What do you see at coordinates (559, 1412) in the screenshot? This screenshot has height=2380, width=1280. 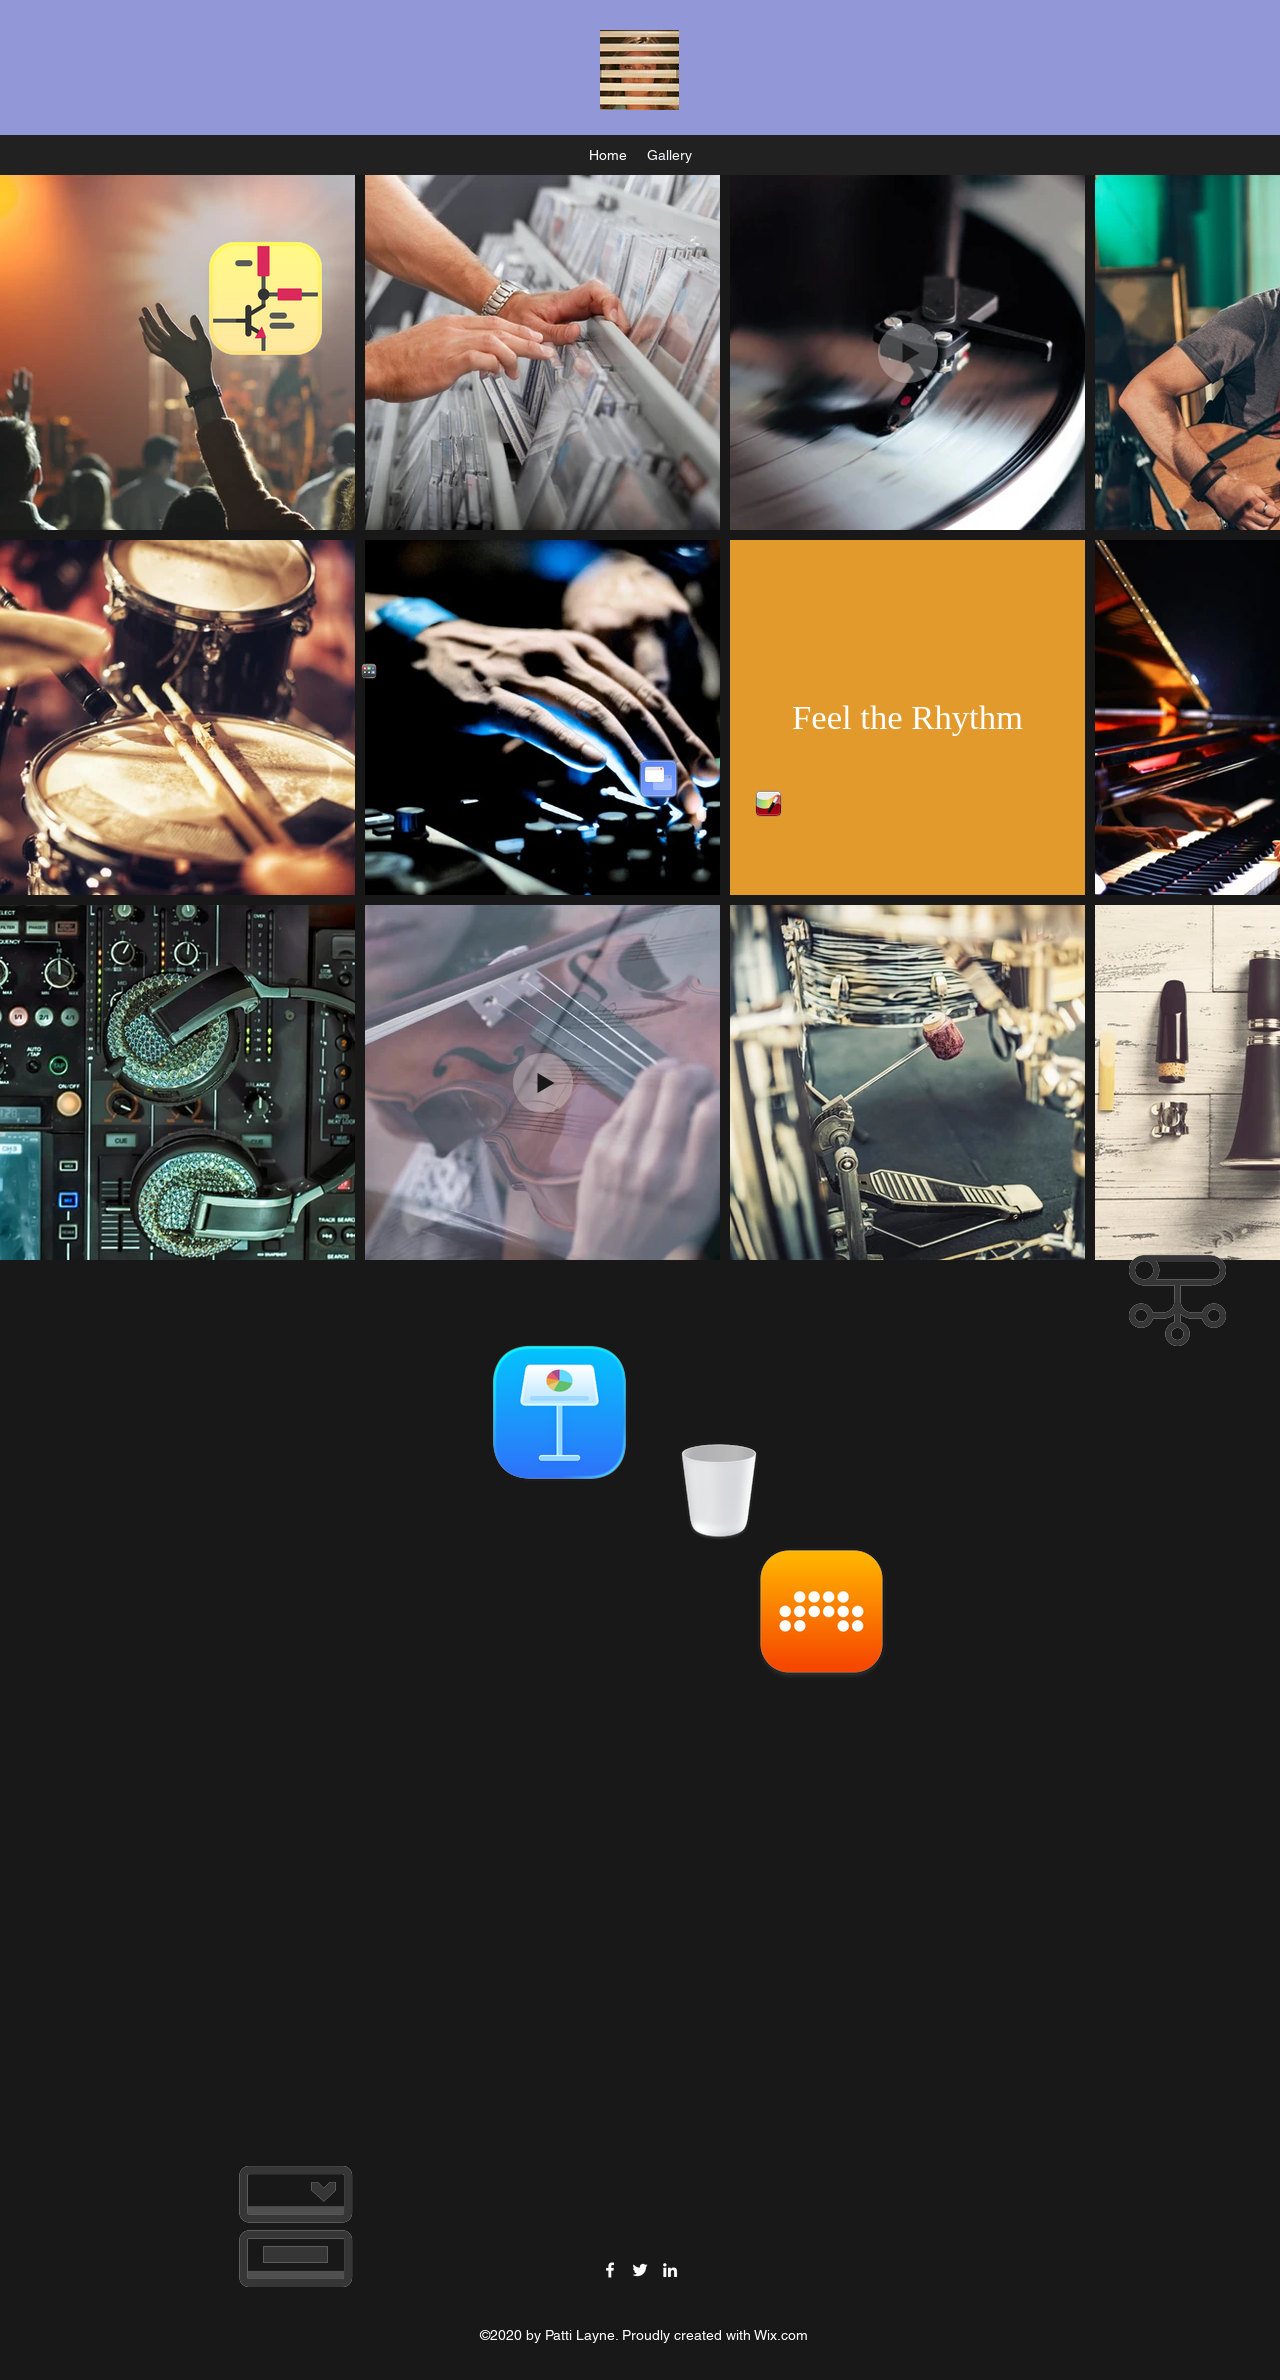 I see `open LibreOffice Writer document editor` at bounding box center [559, 1412].